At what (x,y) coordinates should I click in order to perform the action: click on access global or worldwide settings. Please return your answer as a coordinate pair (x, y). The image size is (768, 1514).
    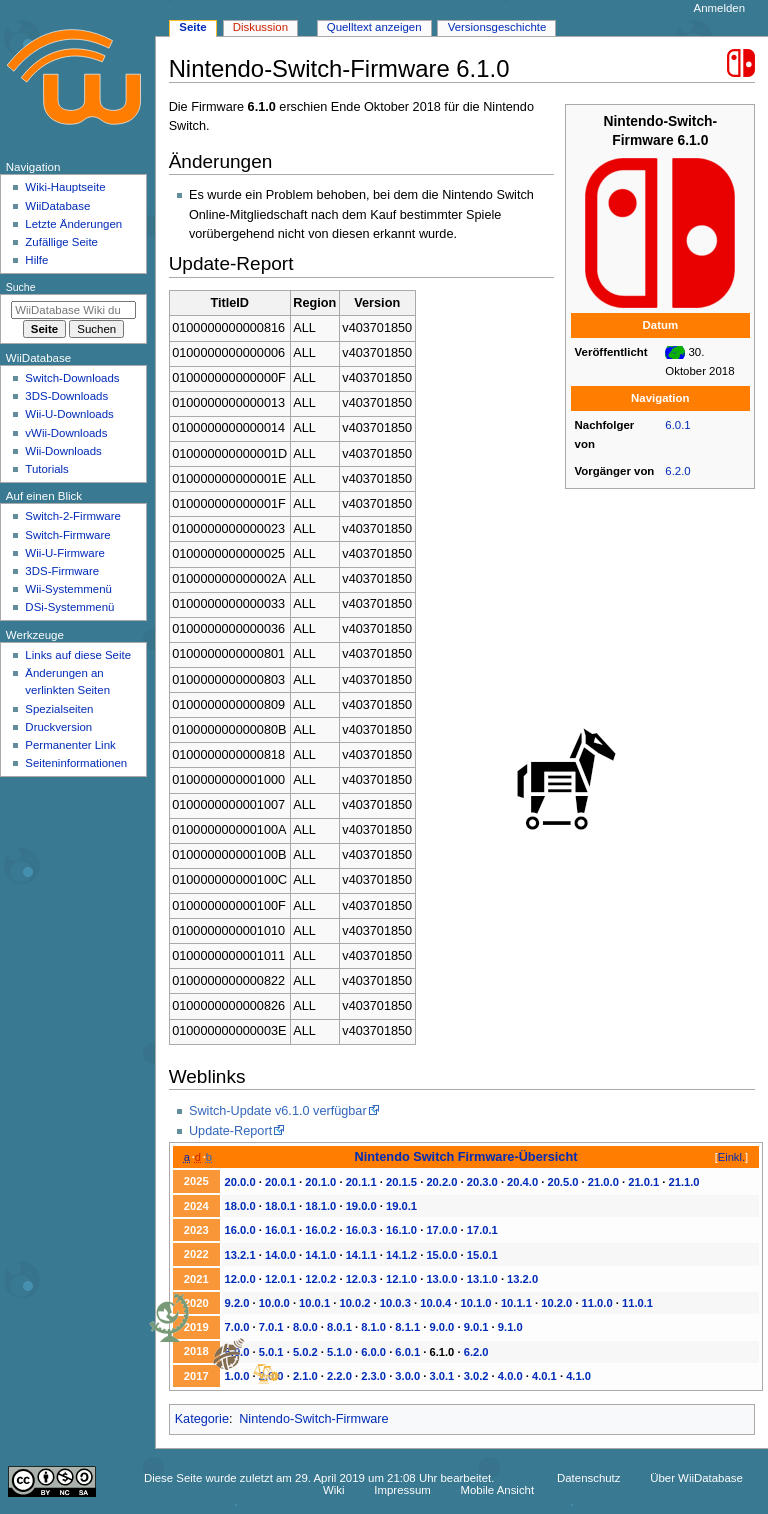
    Looking at the image, I should click on (168, 1317).